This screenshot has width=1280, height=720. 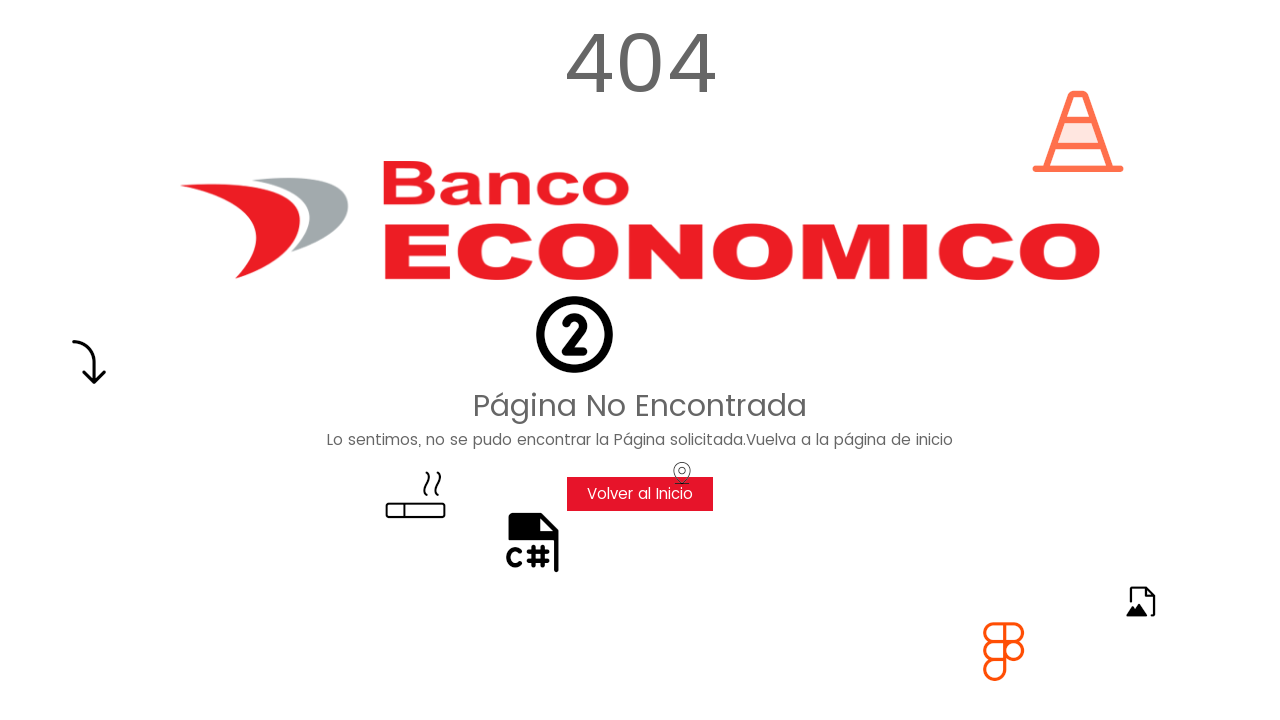 I want to click on redirect or forward content downward, so click(x=89, y=362).